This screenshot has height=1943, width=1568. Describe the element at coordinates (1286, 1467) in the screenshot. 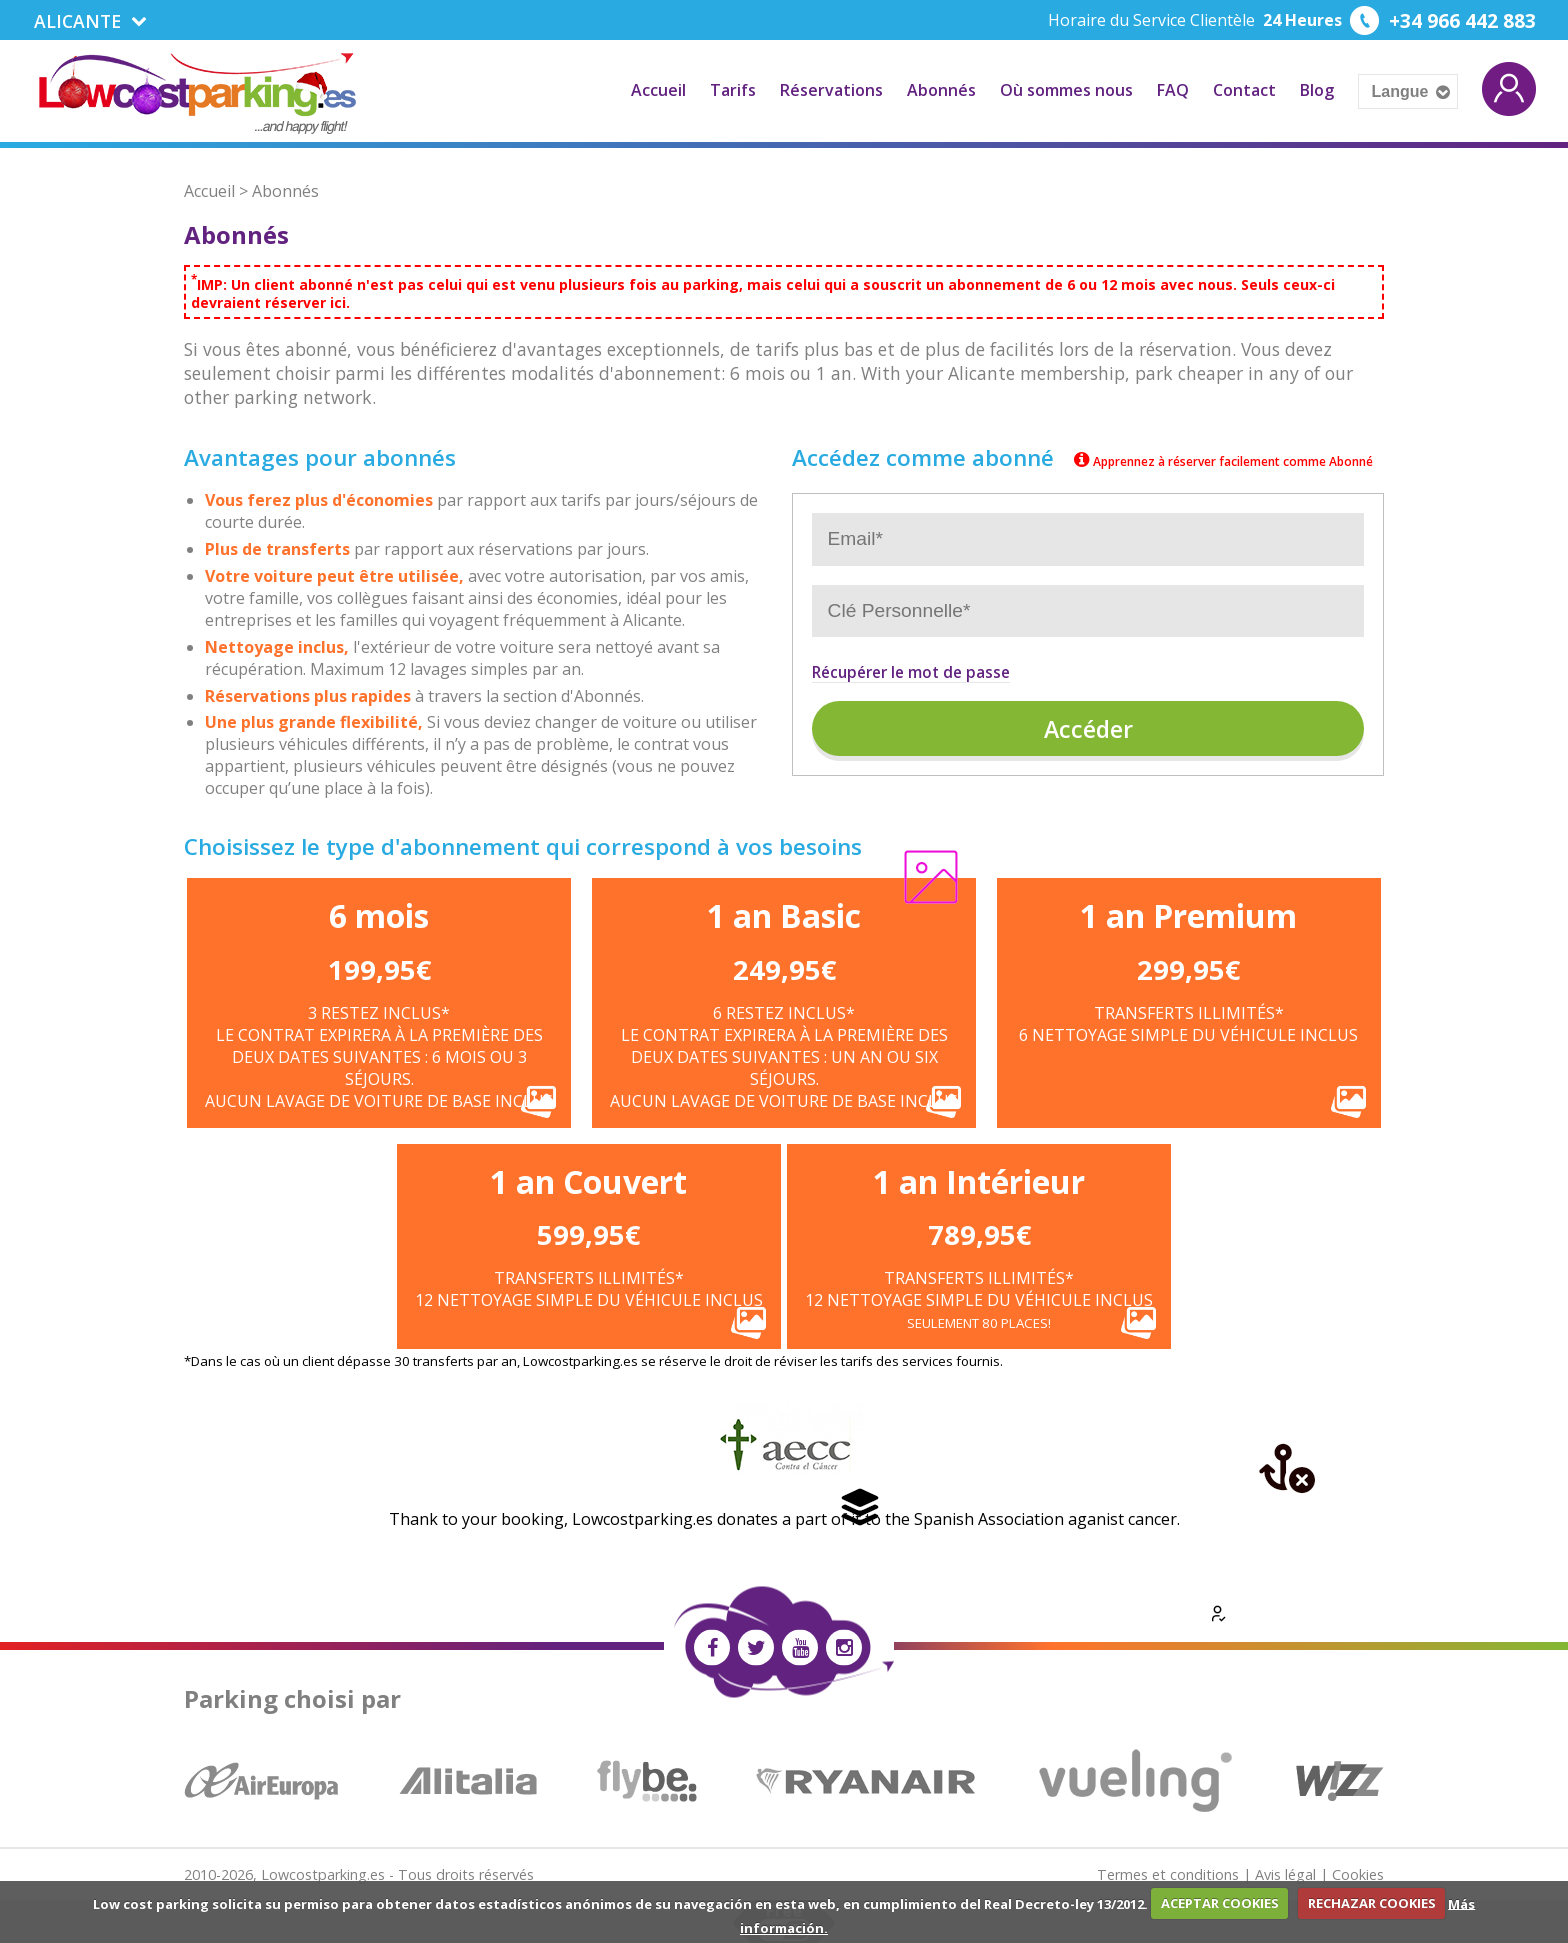

I see `remove a saved anchor point or location` at that location.